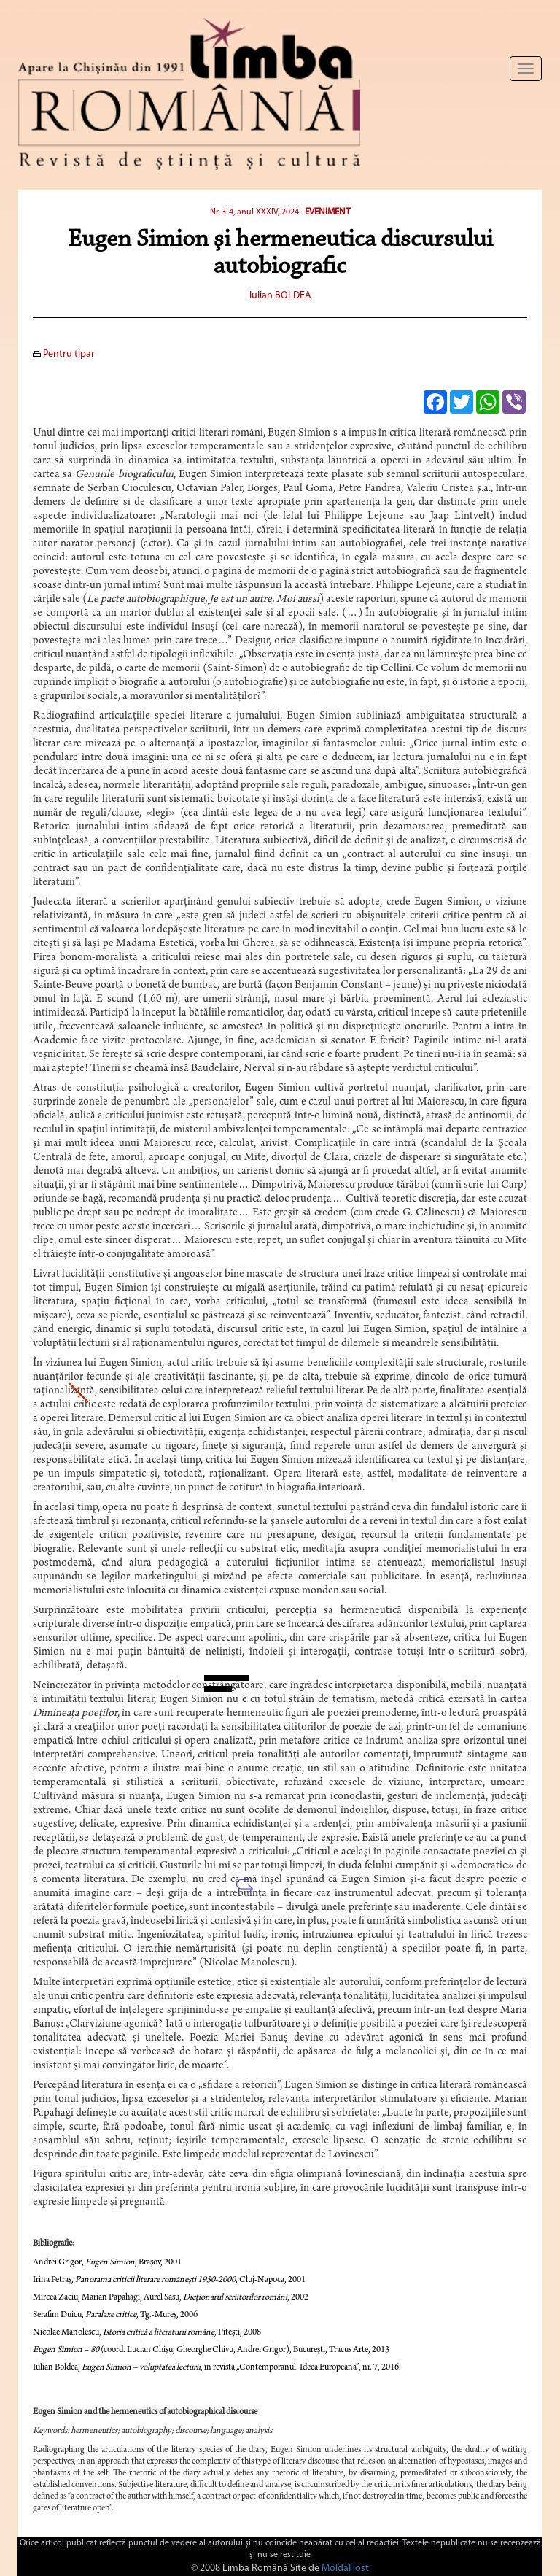 This screenshot has height=2576, width=560. I want to click on enter a short text response, so click(226, 1683).